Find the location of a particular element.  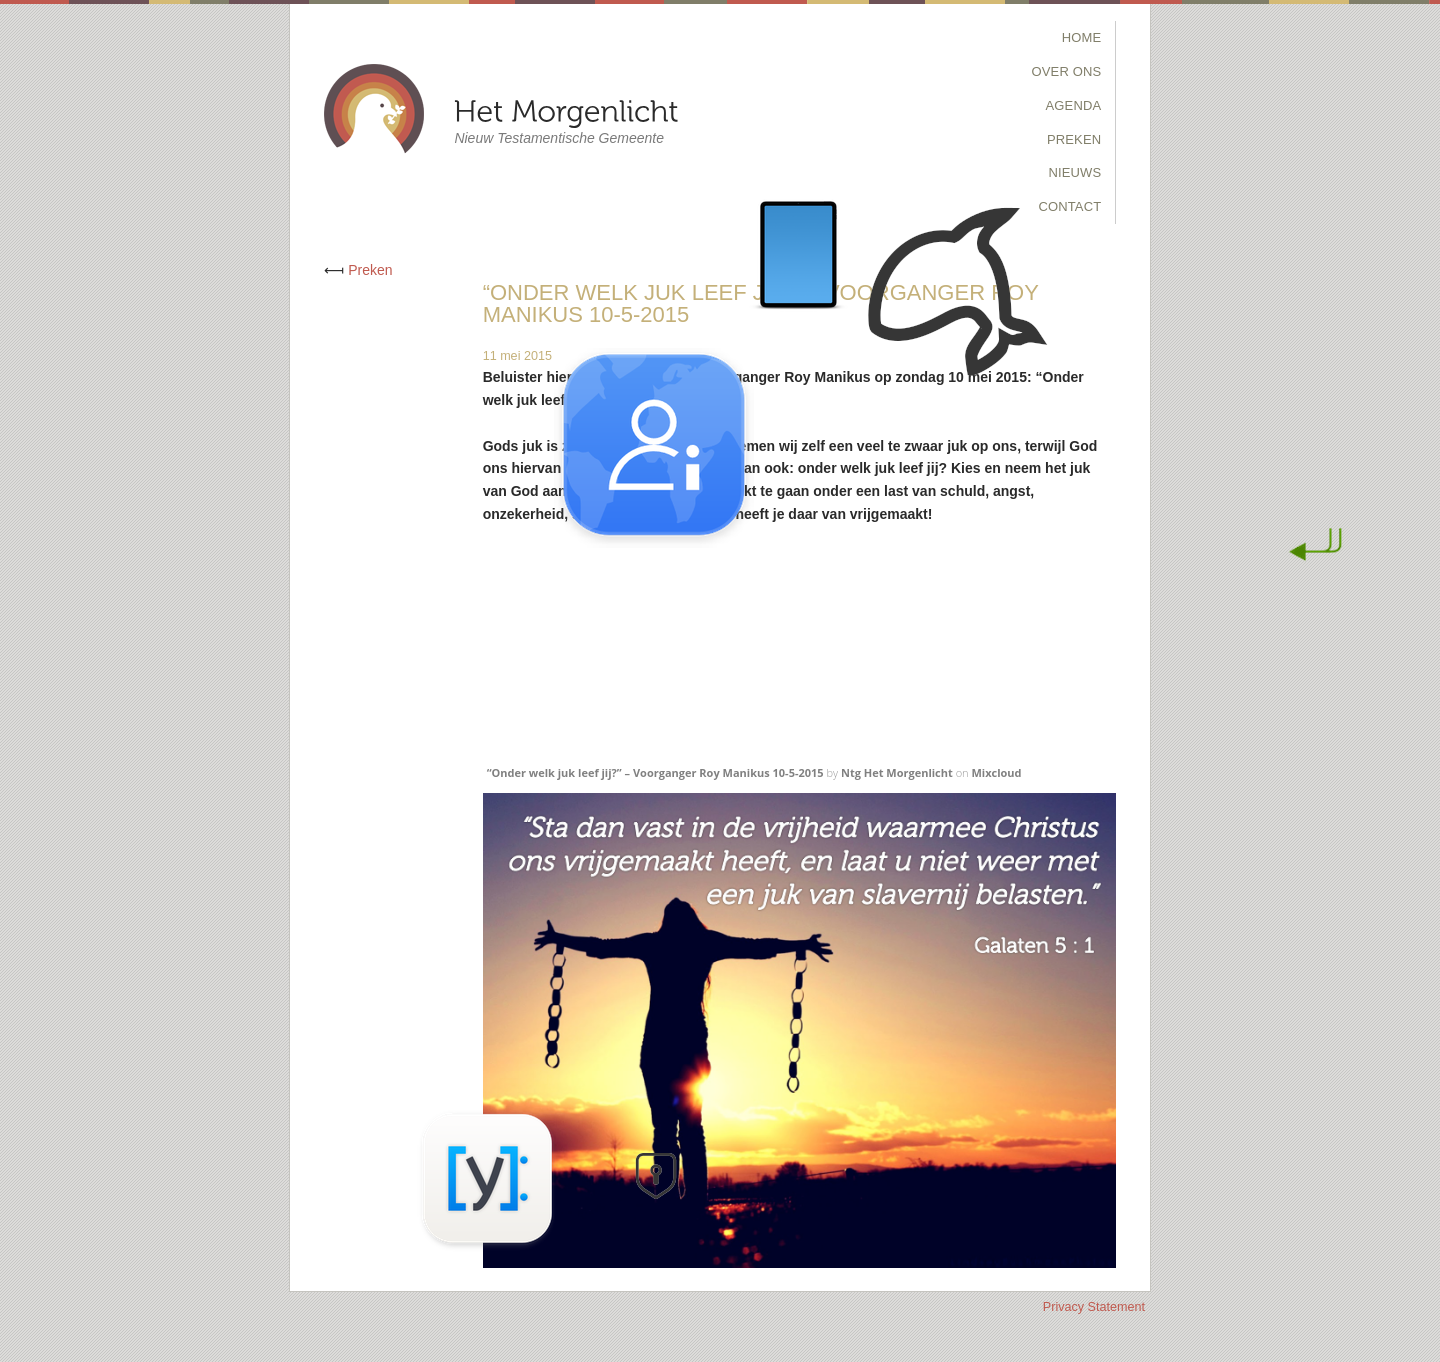

open jupyter notebook for interactive python coding is located at coordinates (487, 1178).